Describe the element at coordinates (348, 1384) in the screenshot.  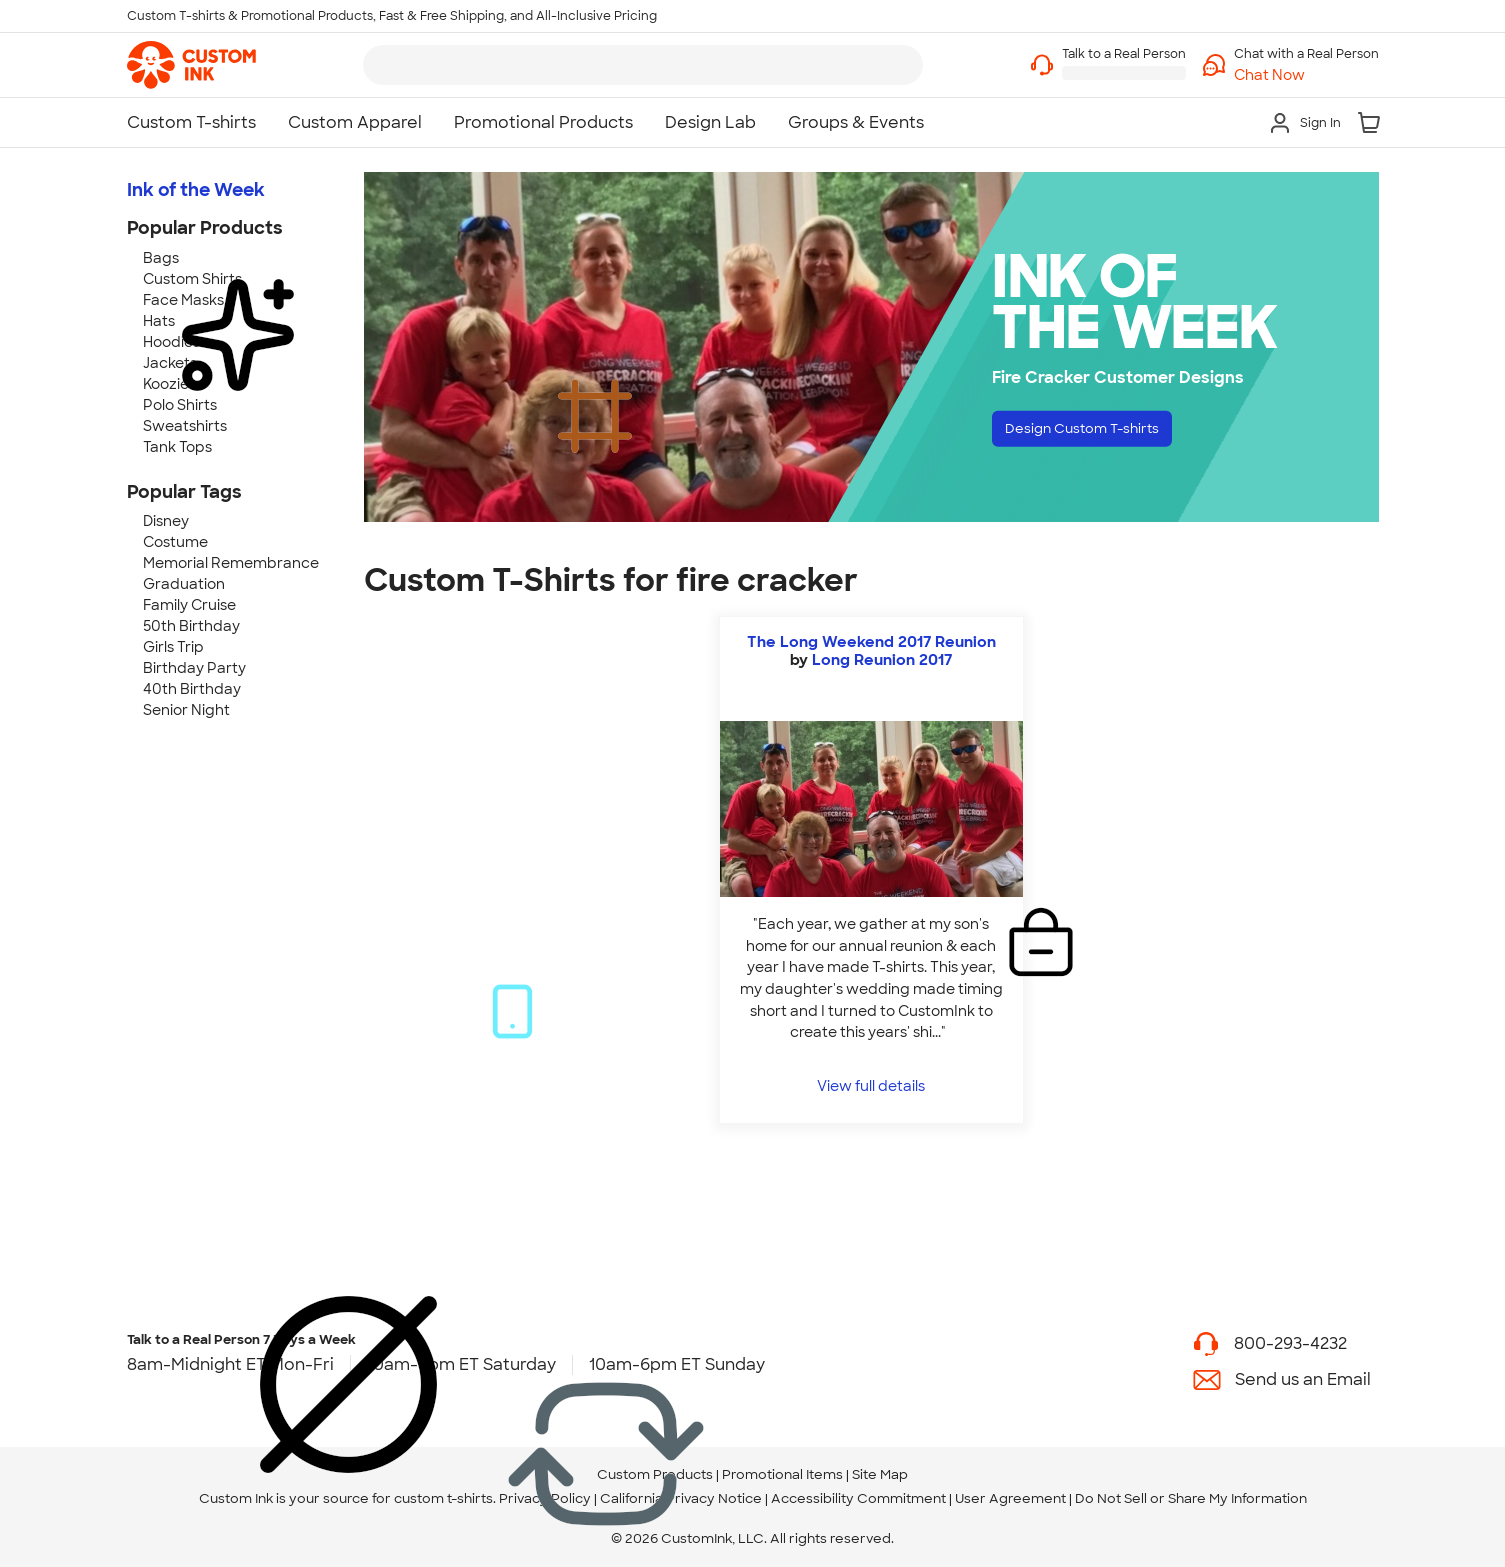
I see `indicates an empty or null value` at that location.